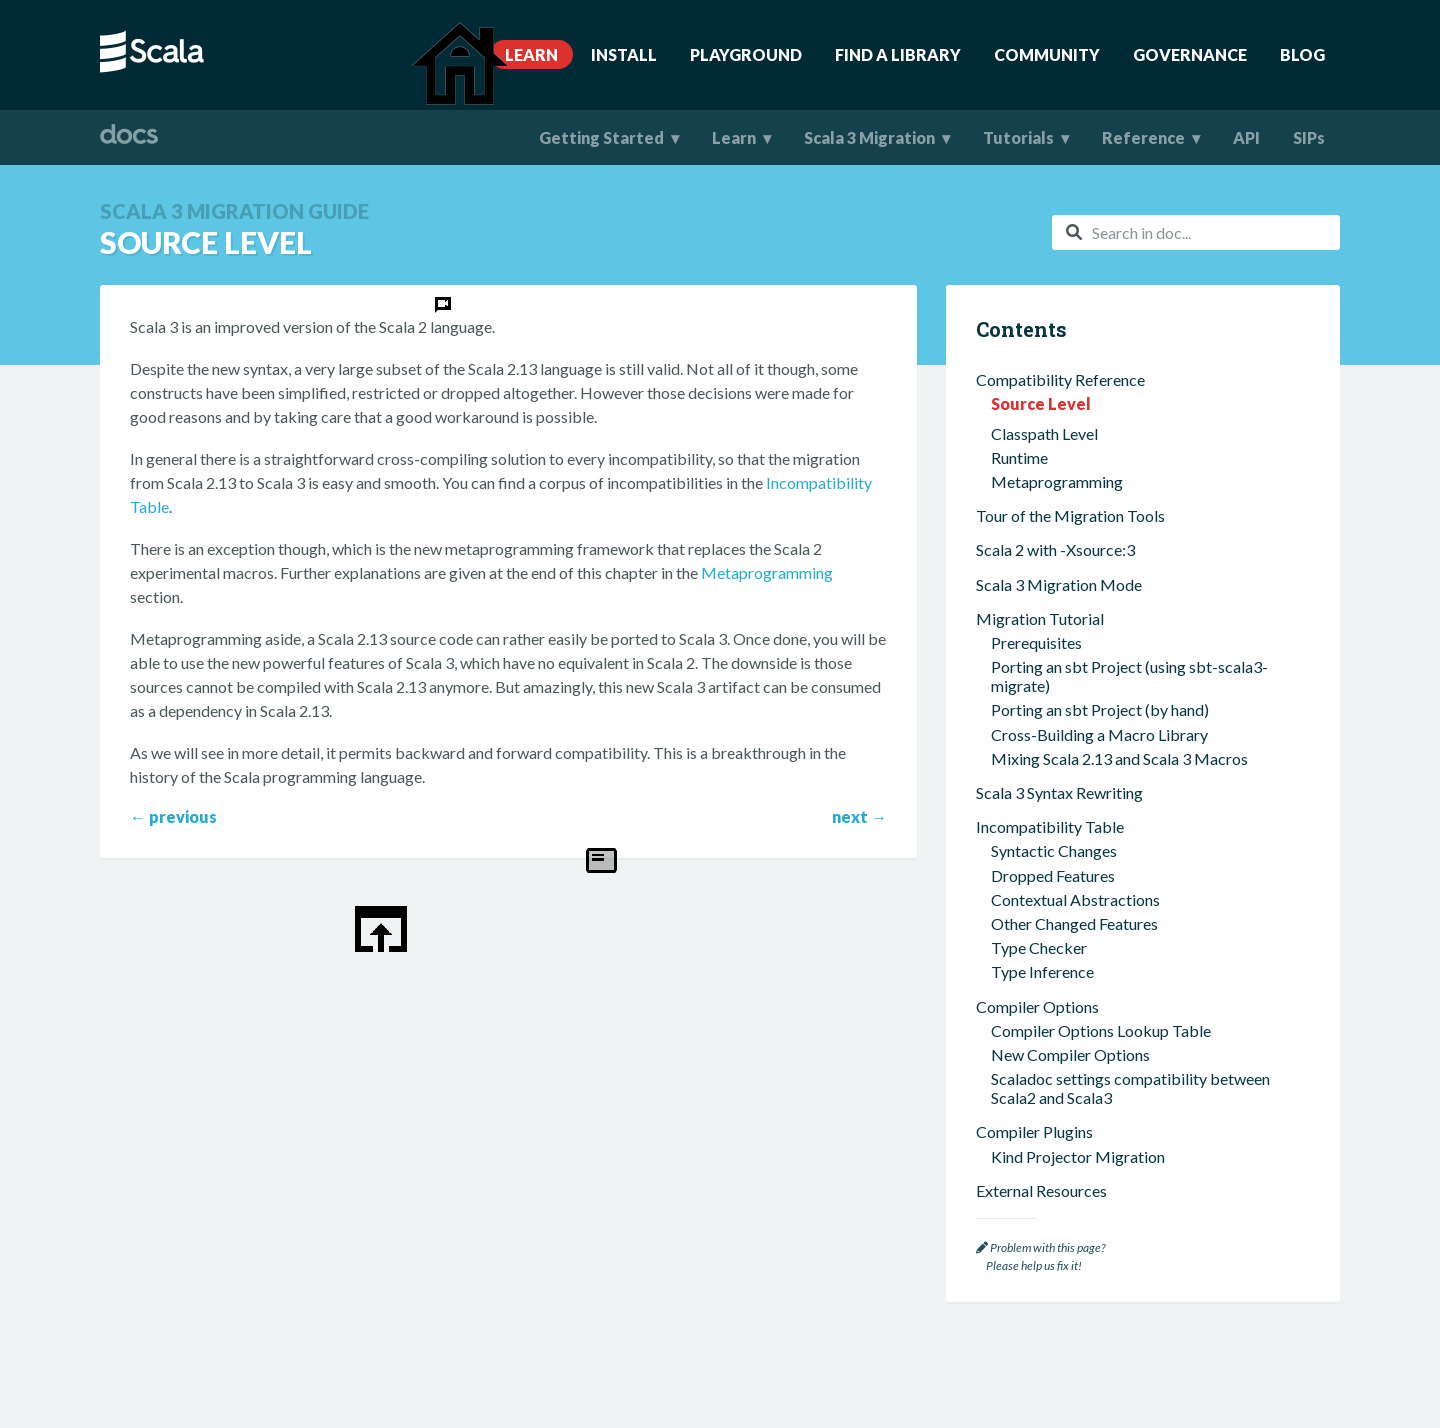 The width and height of the screenshot is (1440, 1428). What do you see at coordinates (443, 305) in the screenshot?
I see `start a video call or chat` at bounding box center [443, 305].